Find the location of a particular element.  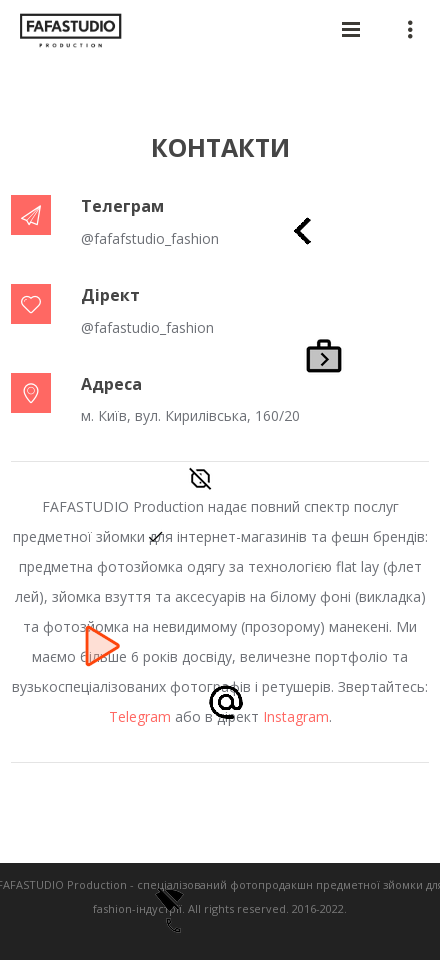

go back to the previous screen is located at coordinates (303, 231).